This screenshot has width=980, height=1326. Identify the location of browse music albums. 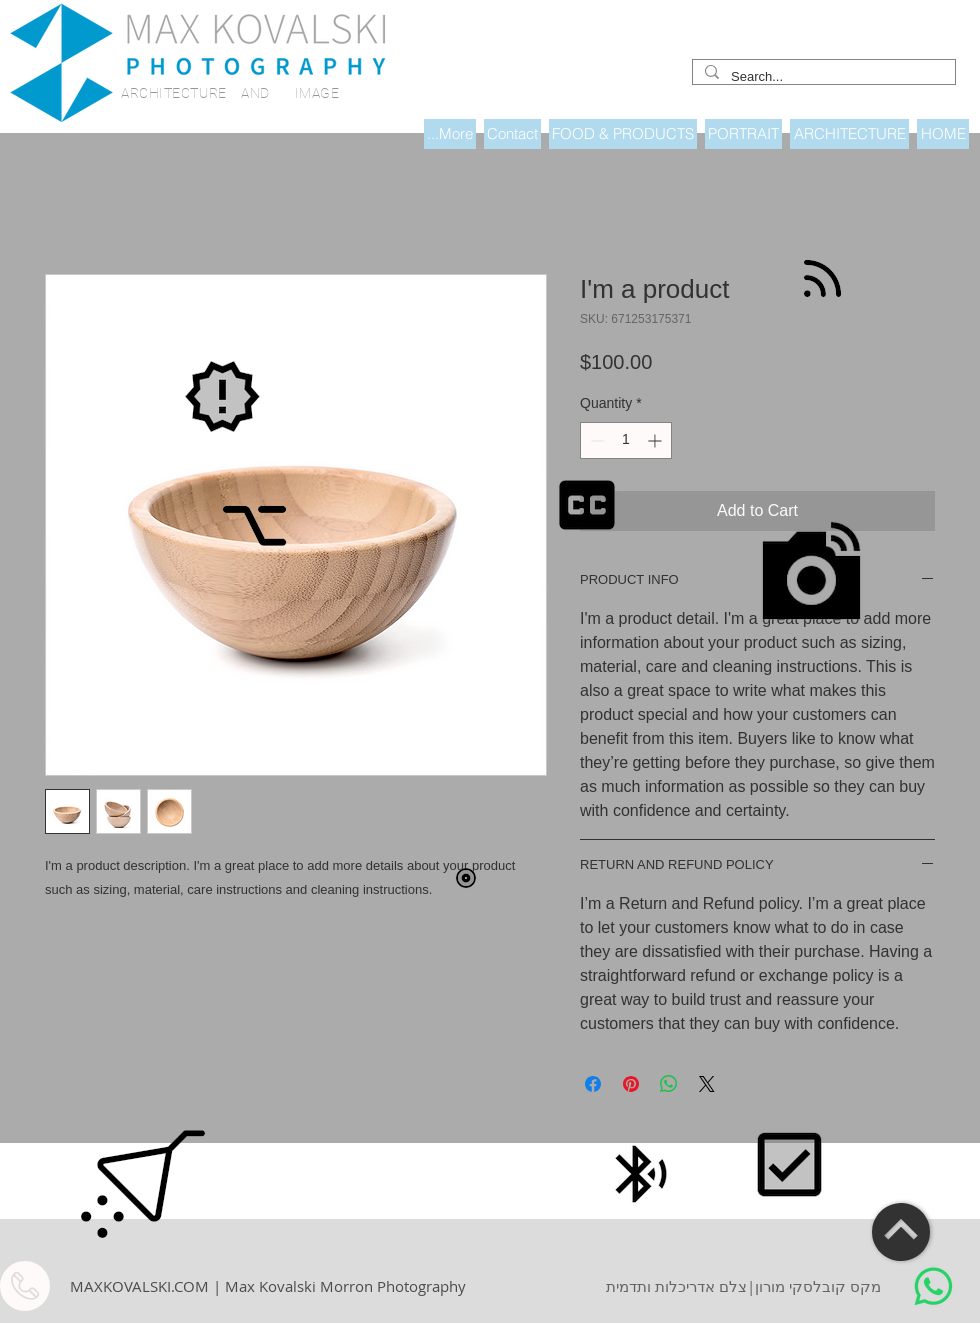
(466, 878).